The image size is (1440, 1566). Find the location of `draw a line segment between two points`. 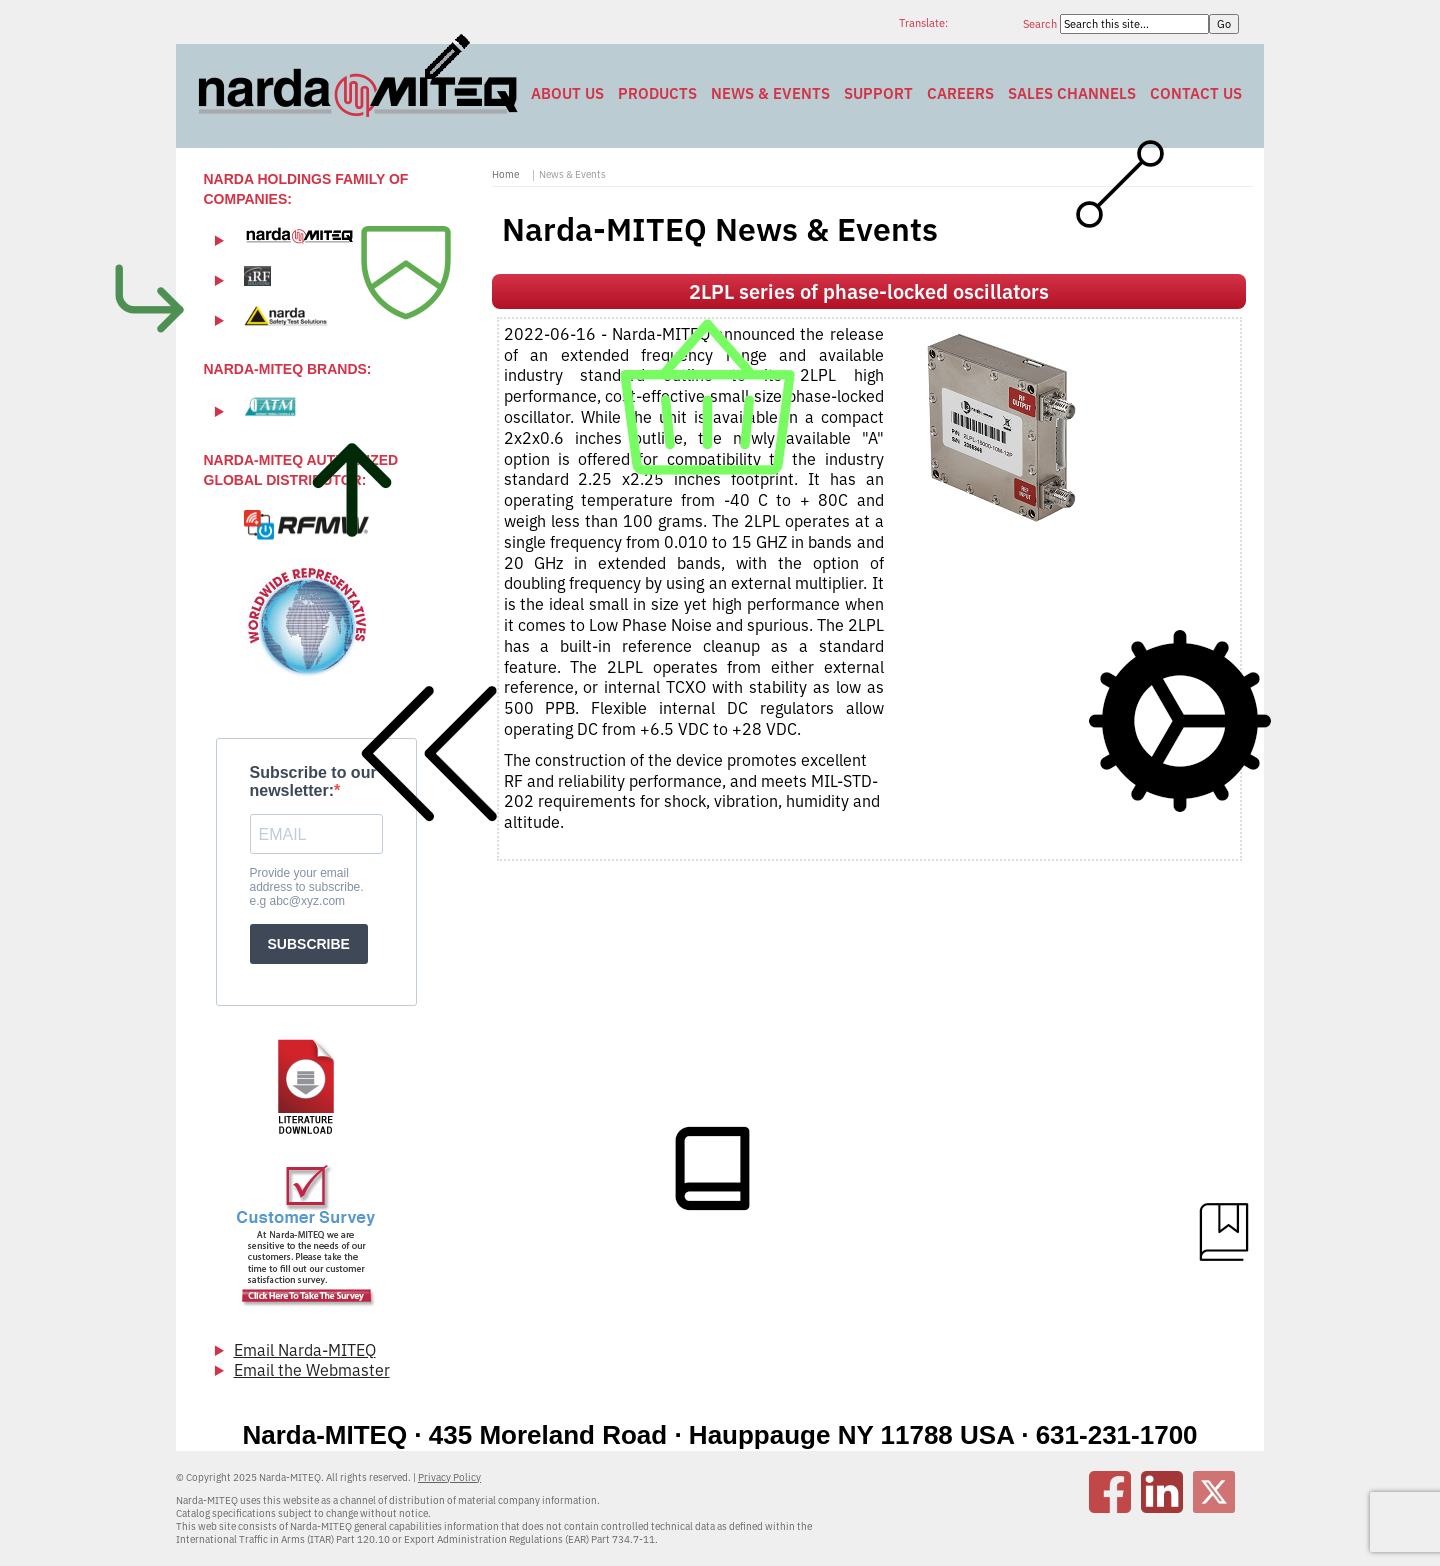

draw a line segment between two points is located at coordinates (1120, 184).